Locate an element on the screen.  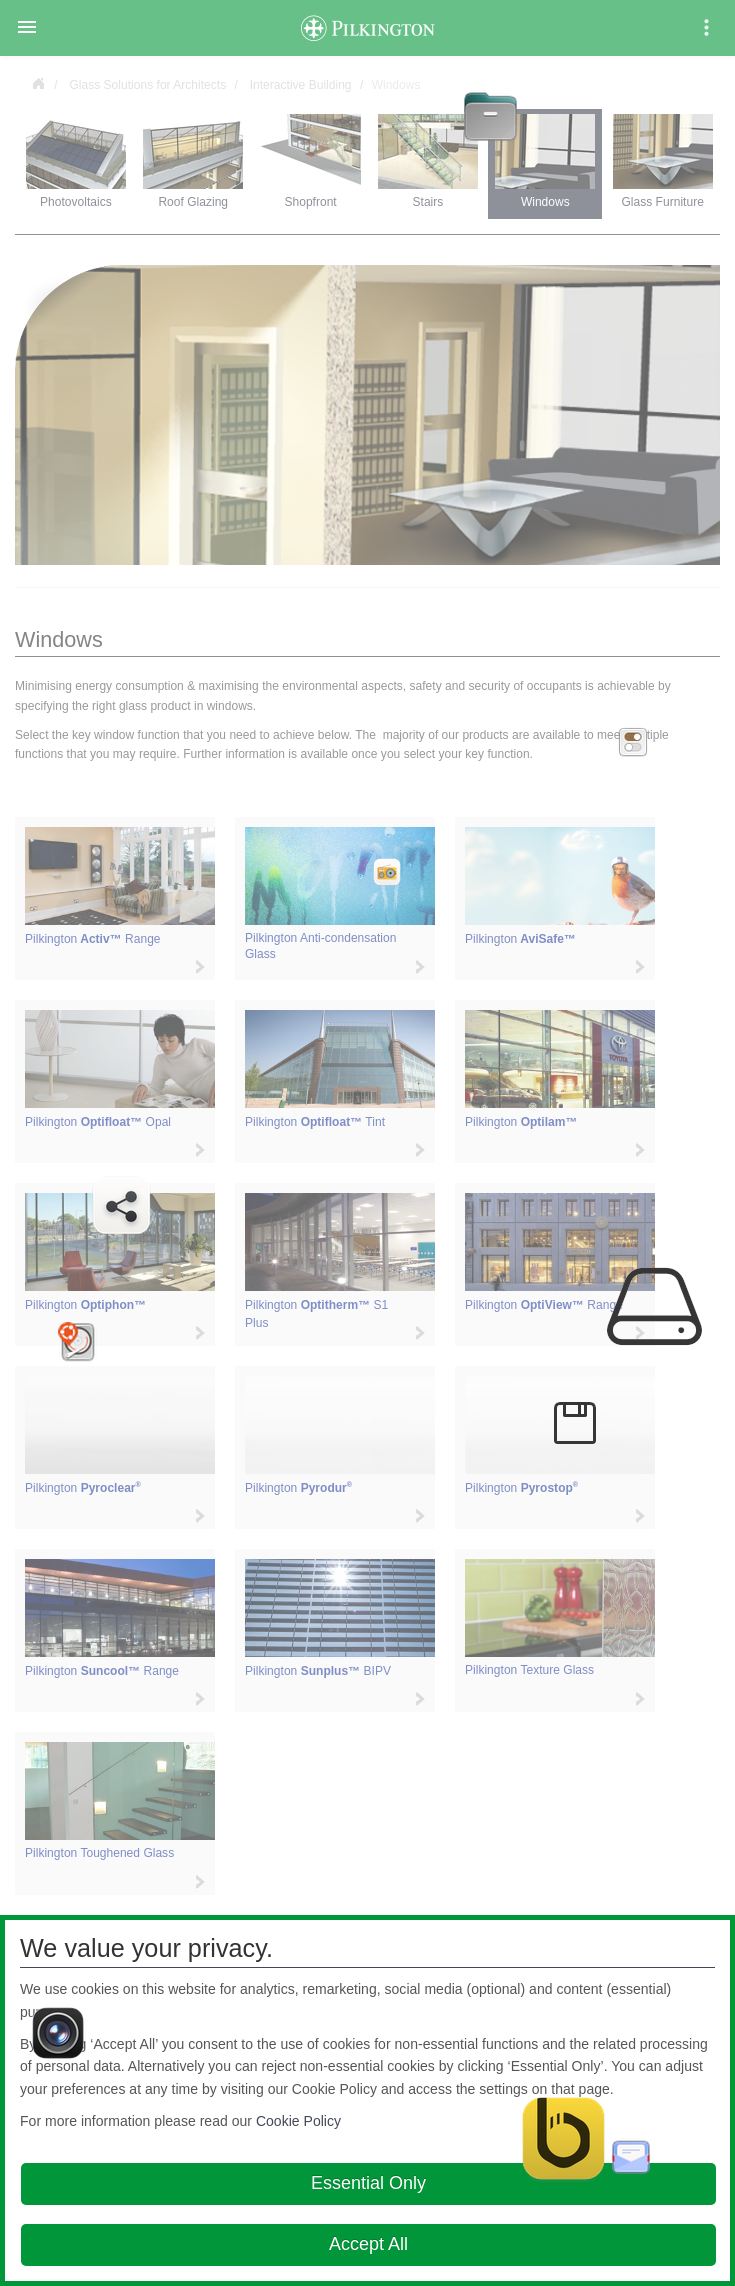
launch the ubiquity ubuntu installer is located at coordinates (78, 1342).